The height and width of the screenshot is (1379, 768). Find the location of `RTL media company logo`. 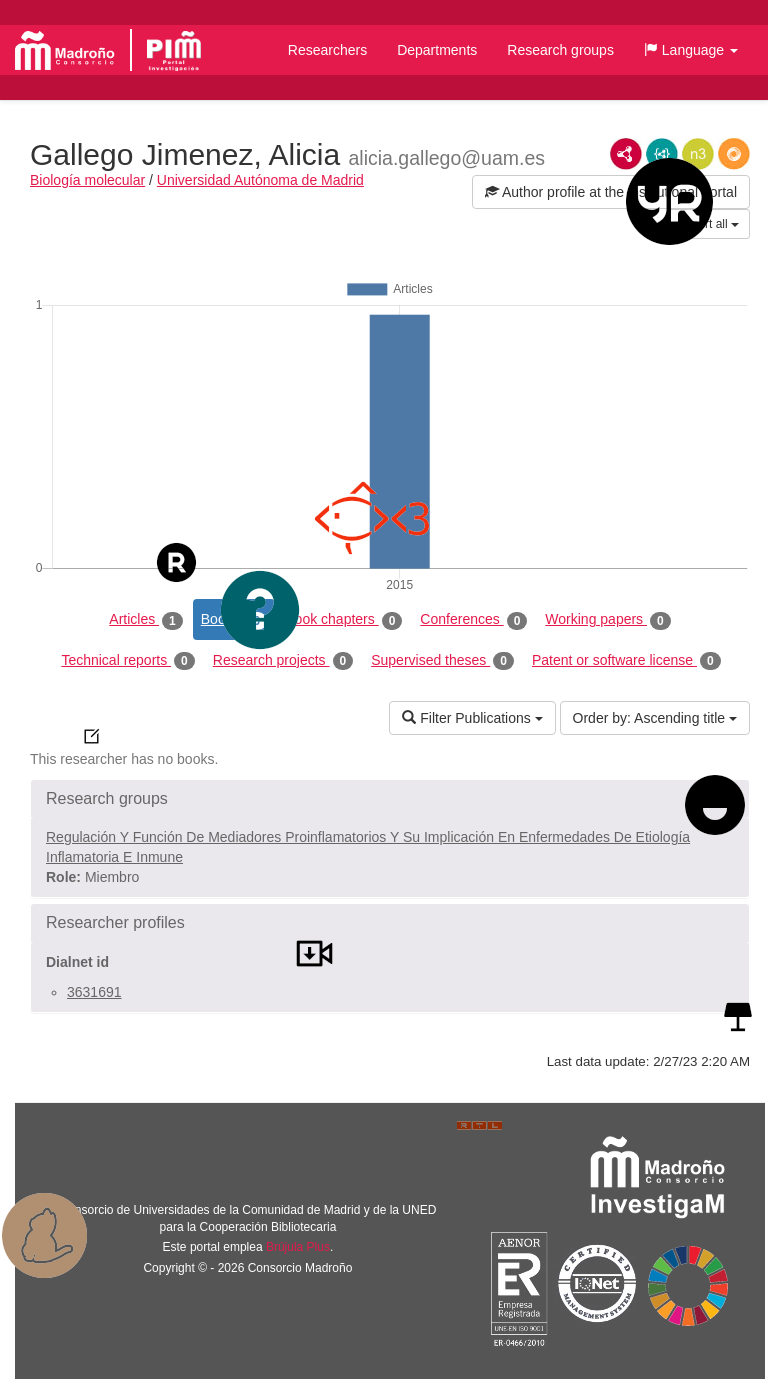

RTL media company logo is located at coordinates (479, 1125).